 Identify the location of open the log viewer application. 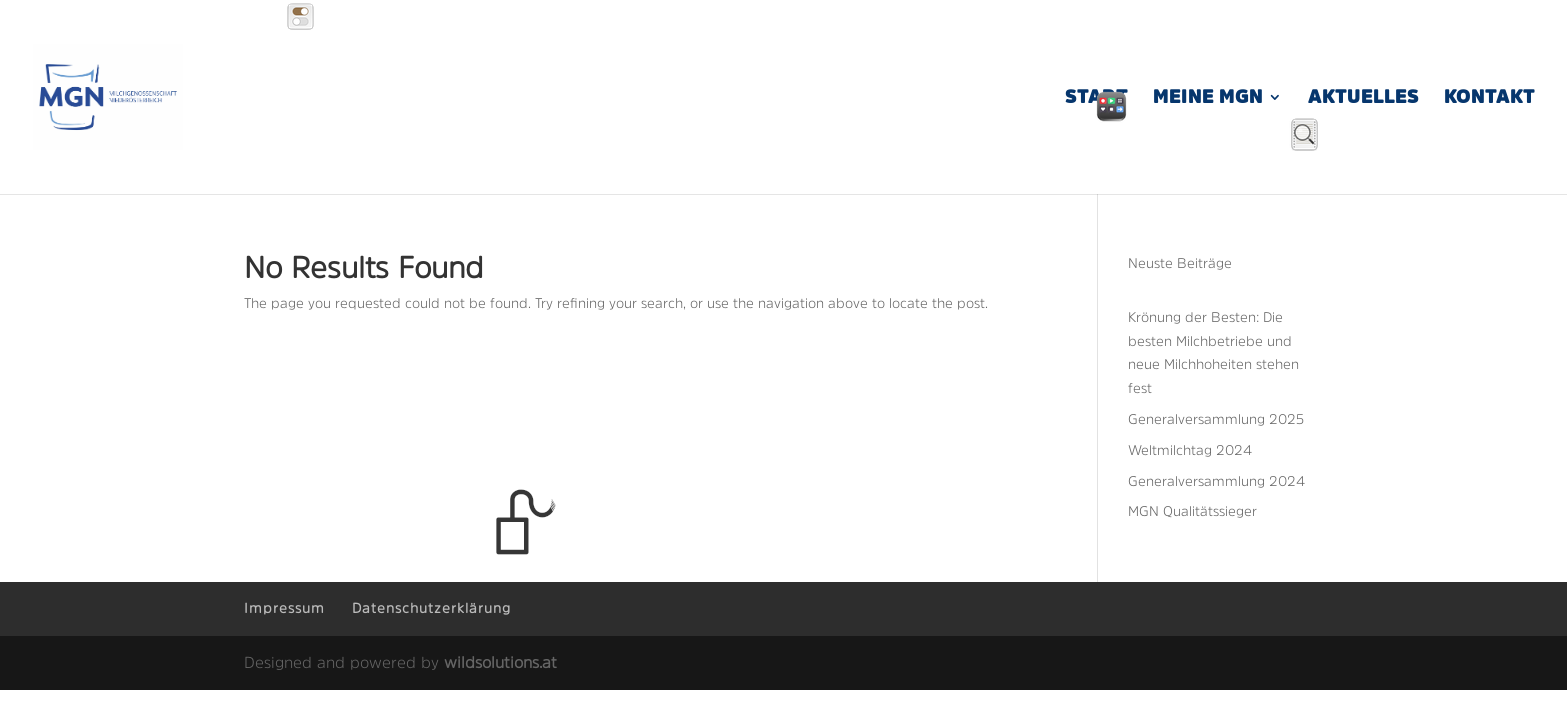
(1304, 134).